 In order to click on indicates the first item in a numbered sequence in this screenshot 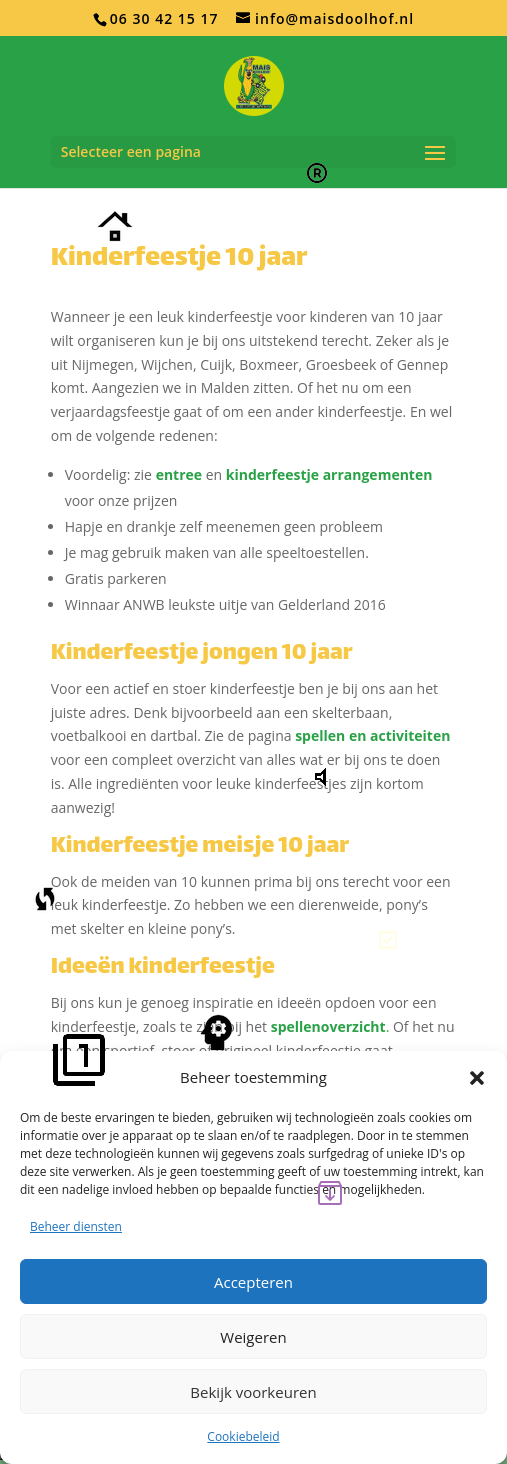, I will do `click(79, 1060)`.